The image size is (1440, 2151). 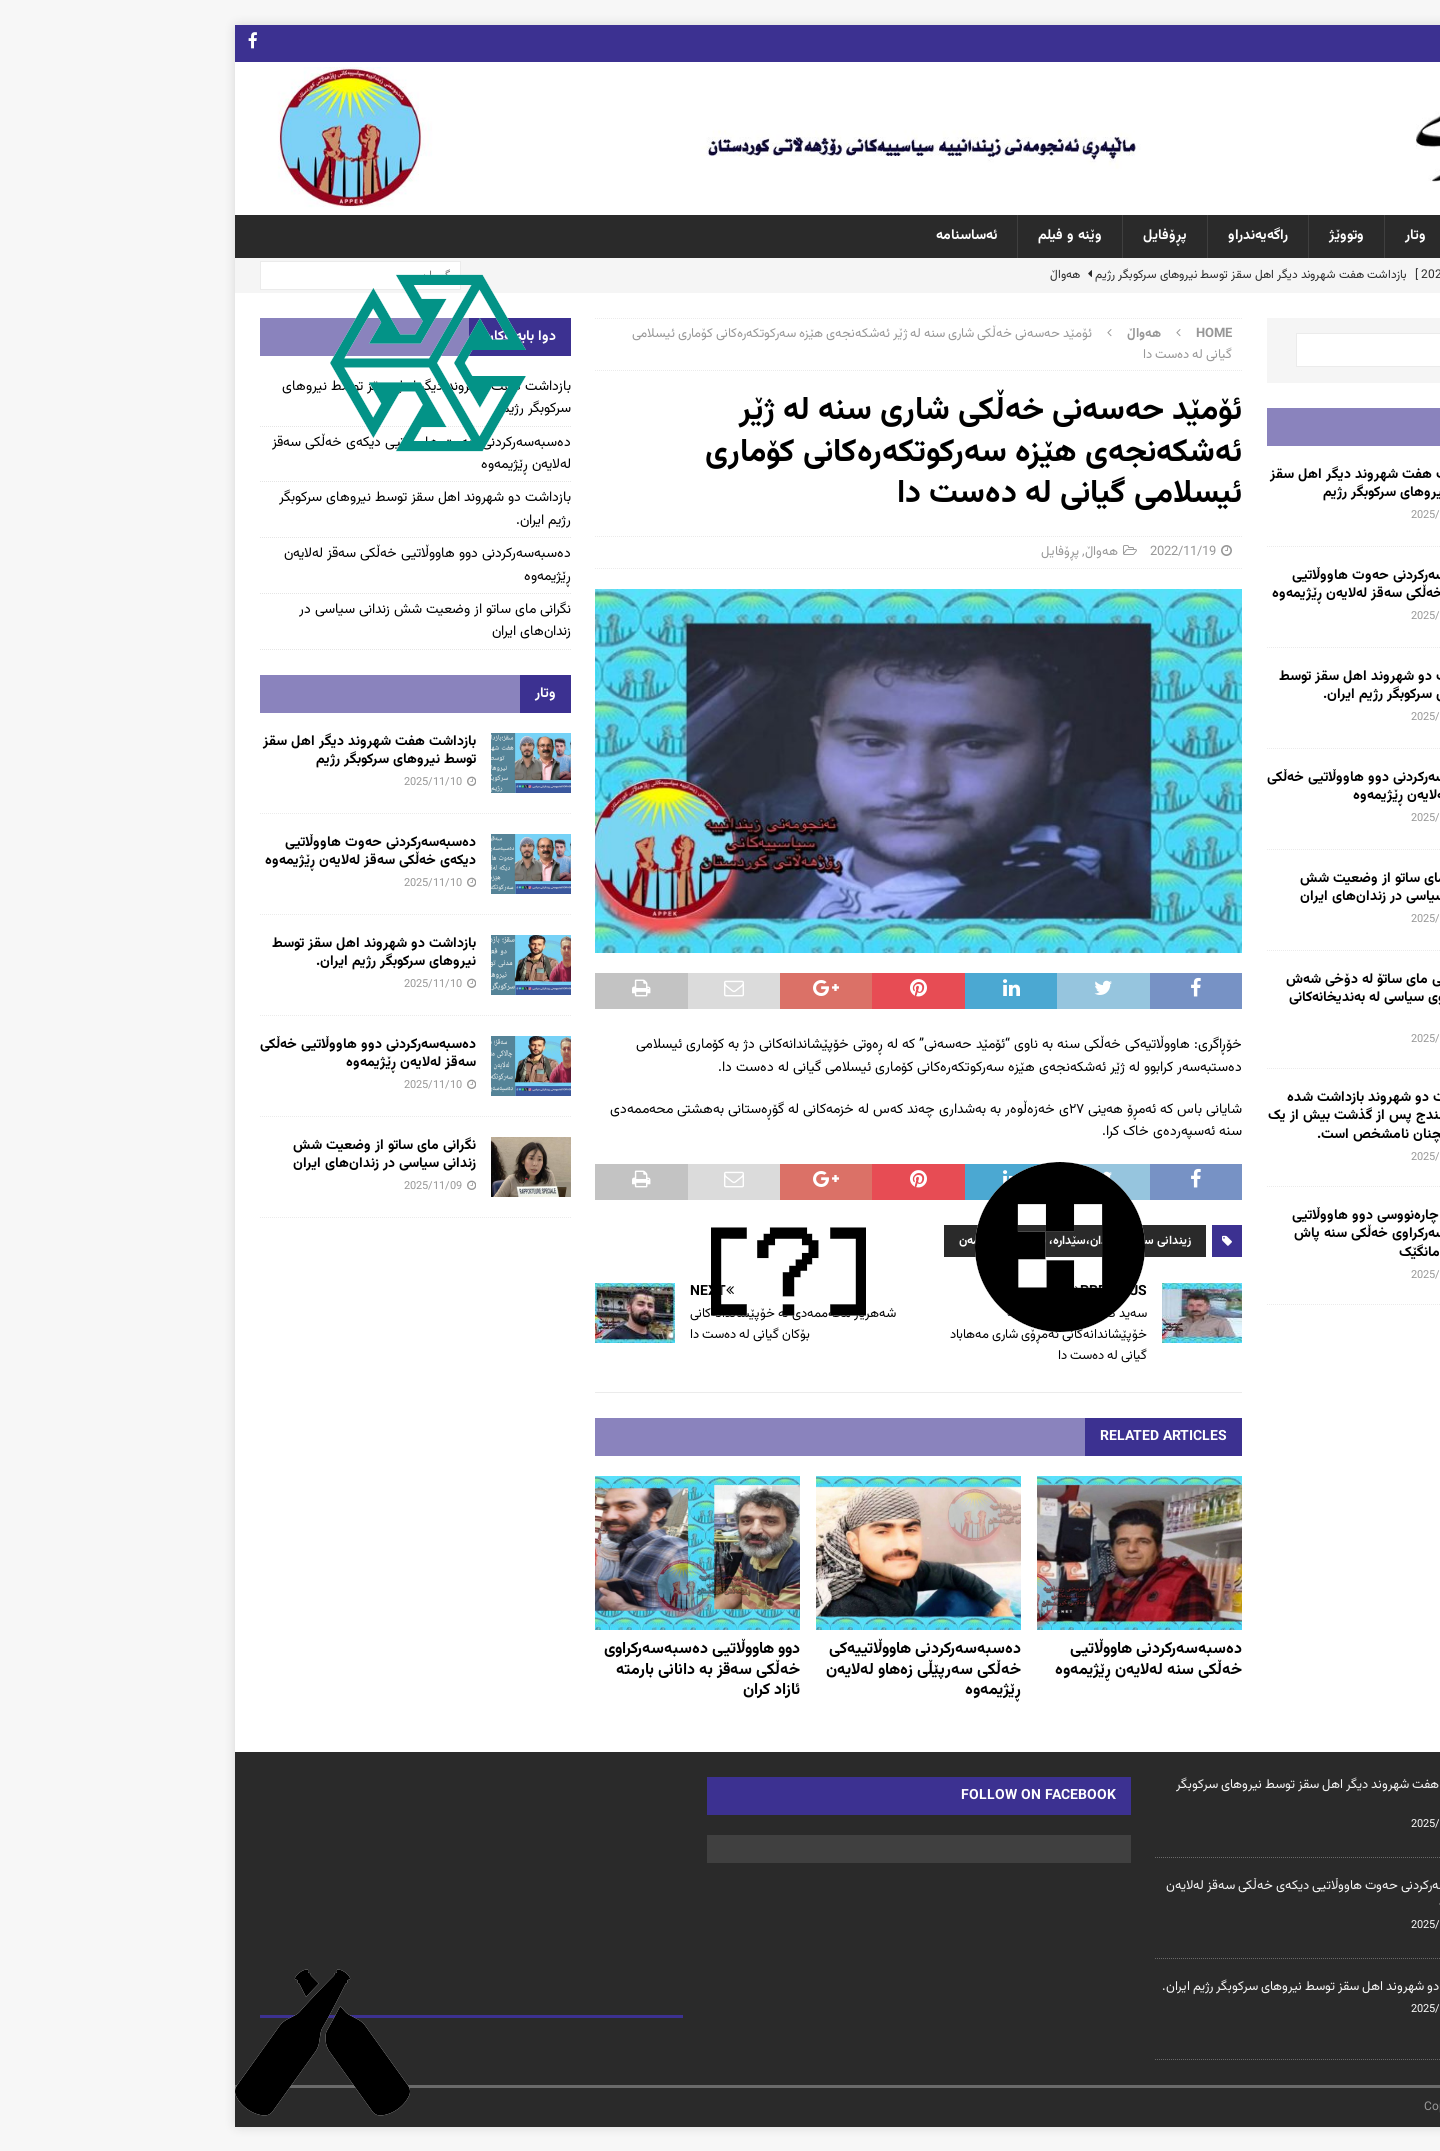 What do you see at coordinates (322, 2042) in the screenshot?
I see `open the Untappd app` at bounding box center [322, 2042].